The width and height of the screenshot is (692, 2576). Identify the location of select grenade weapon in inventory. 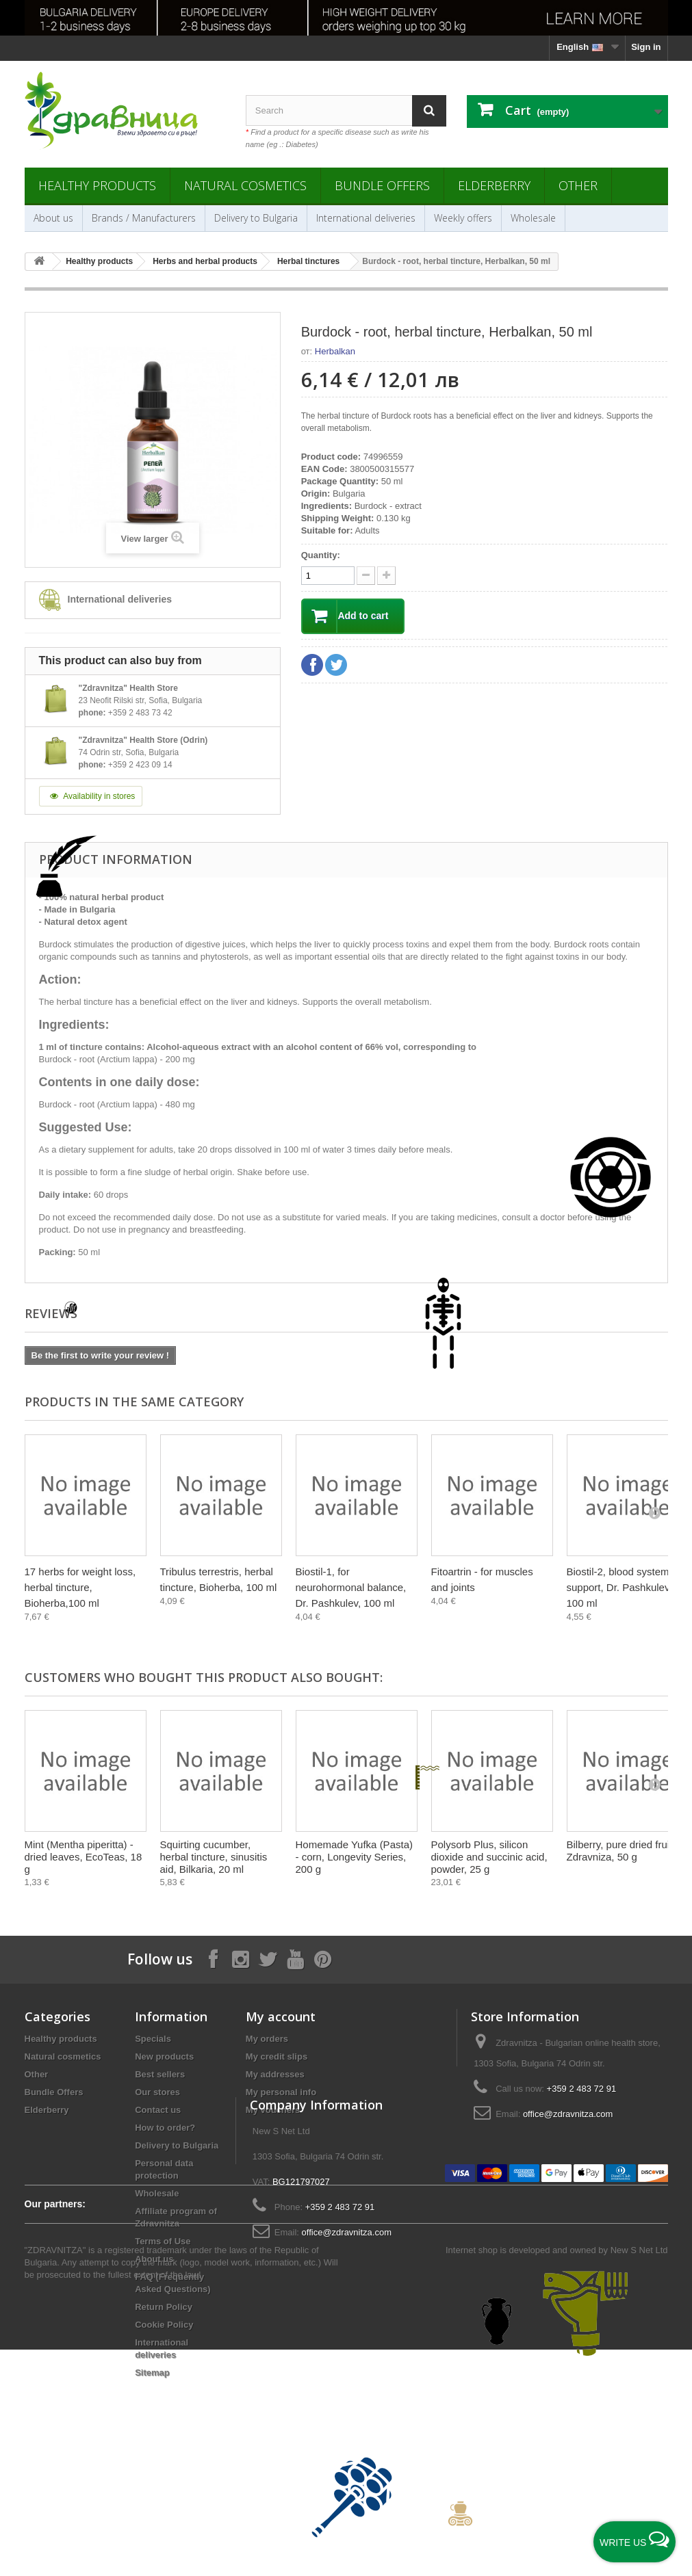
(352, 2497).